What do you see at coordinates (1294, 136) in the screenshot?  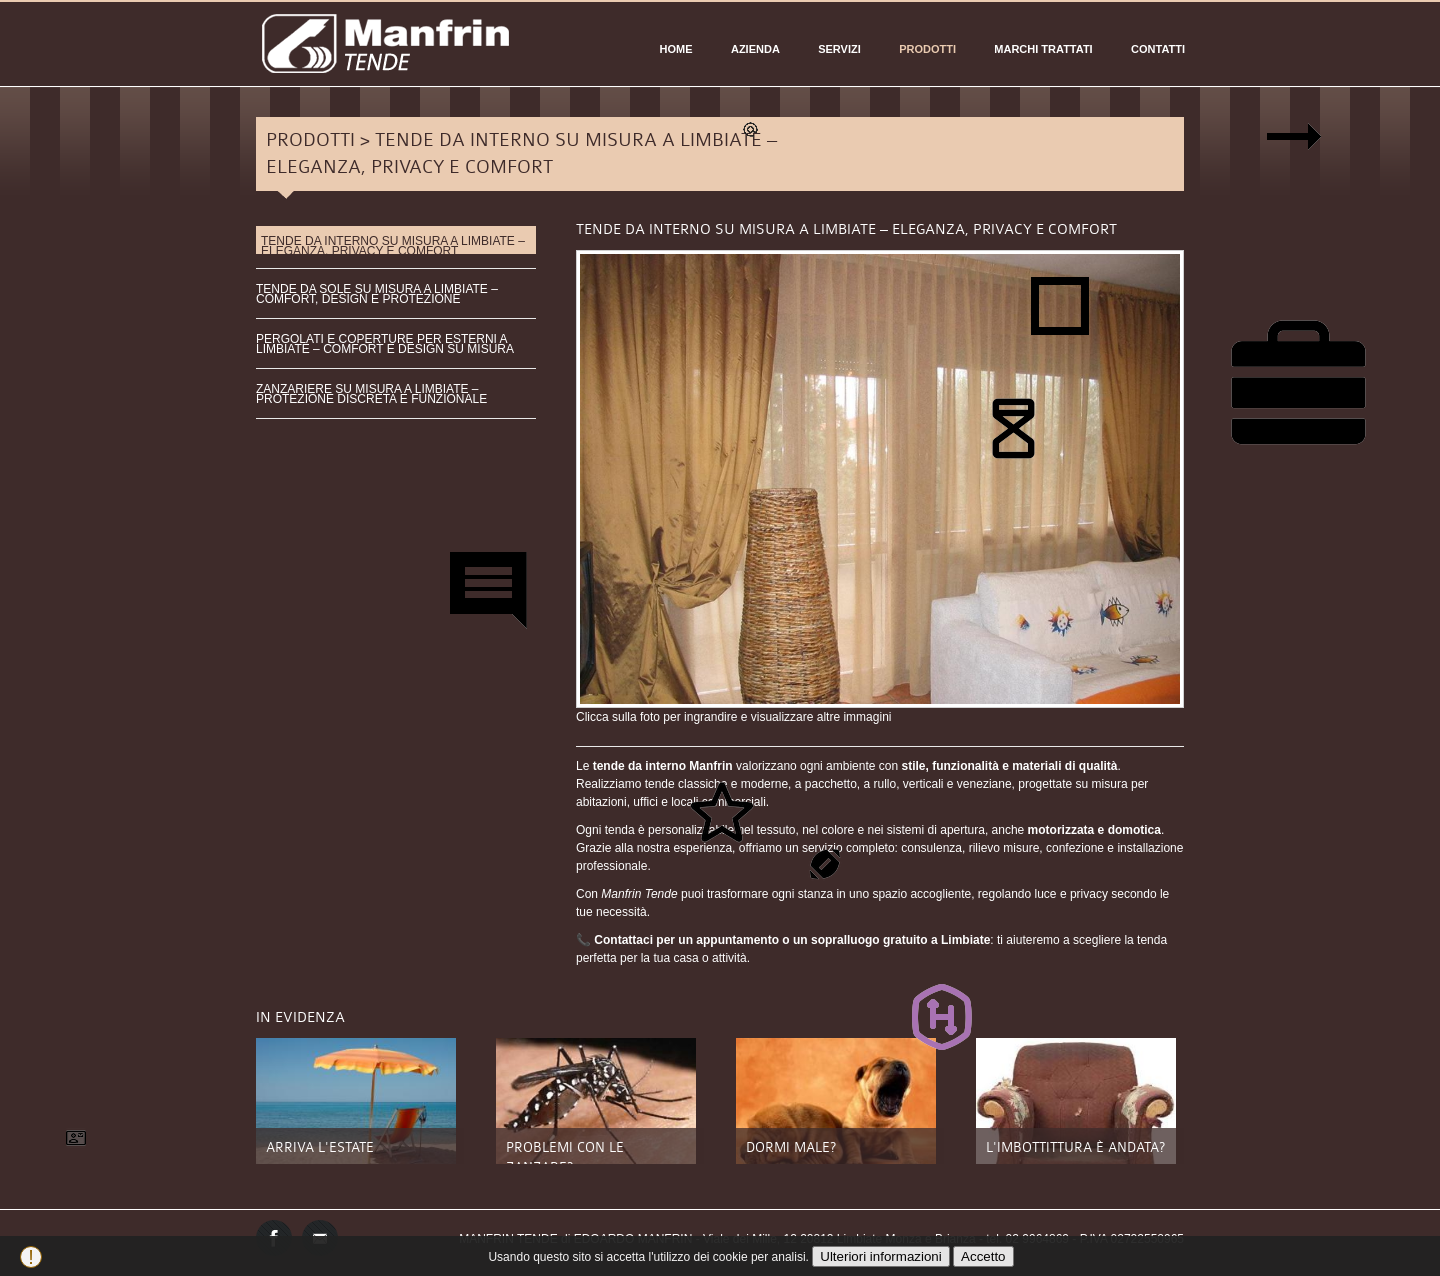 I see `proceed to the next step` at bounding box center [1294, 136].